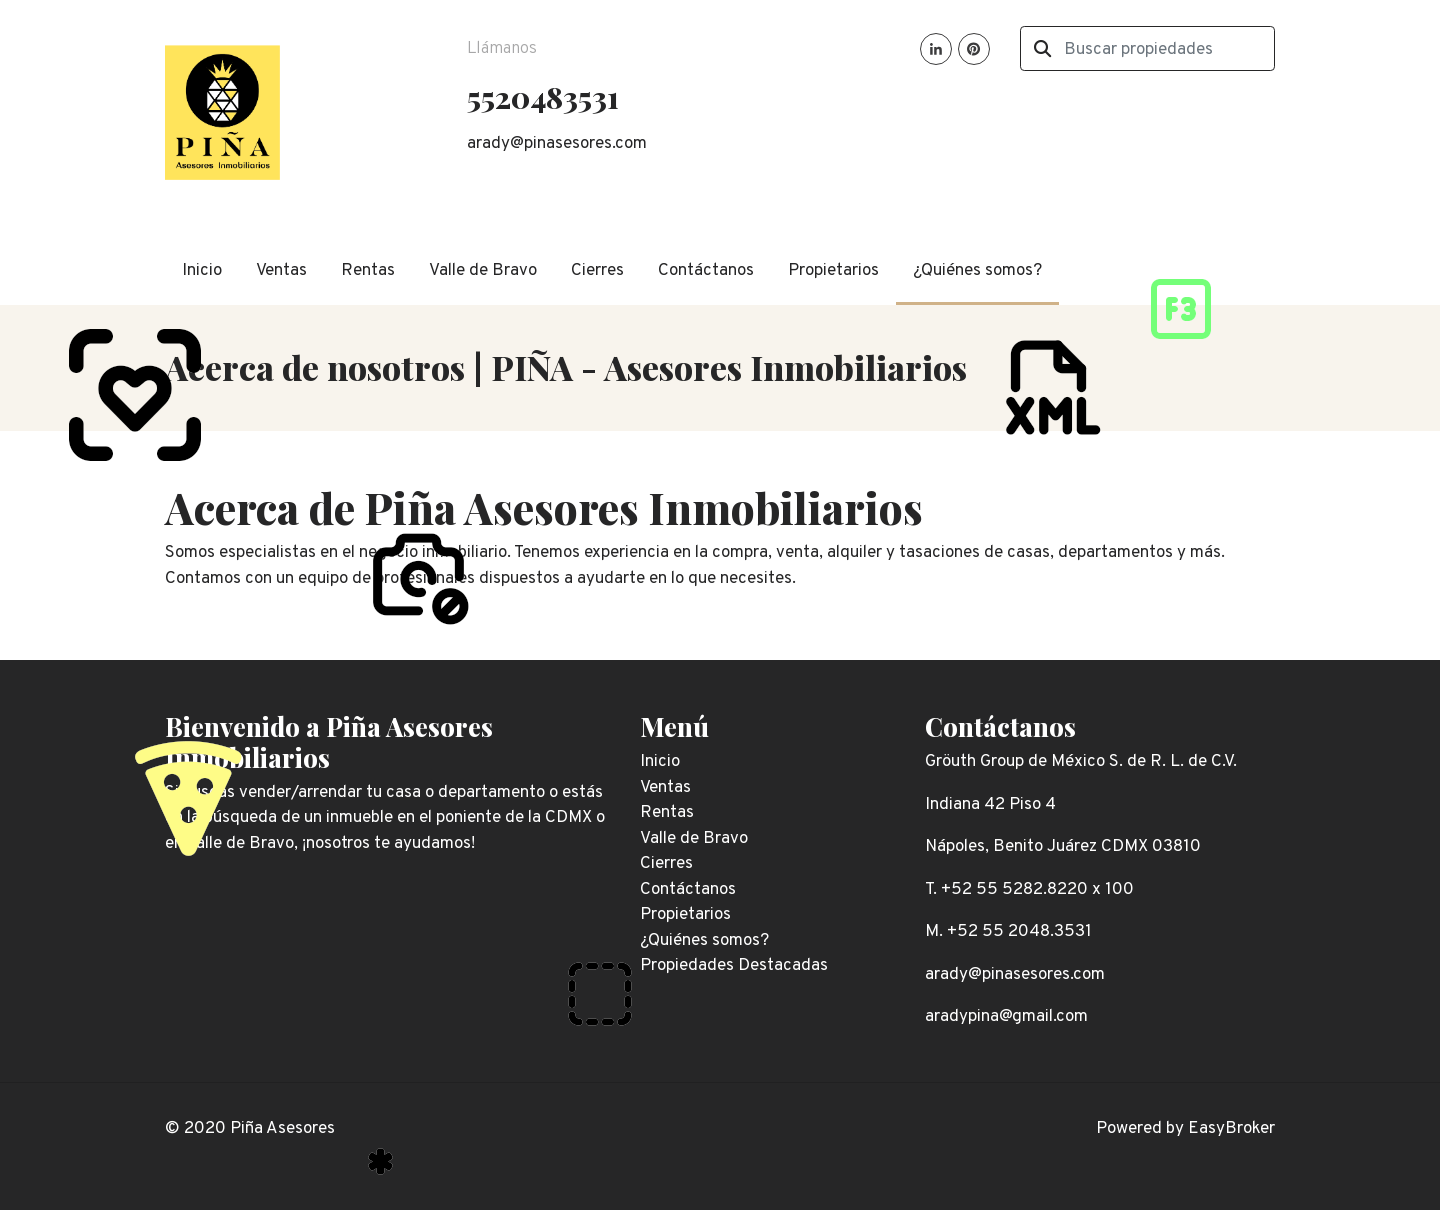 The height and width of the screenshot is (1210, 1440). I want to click on cancel photo capture, so click(418, 574).